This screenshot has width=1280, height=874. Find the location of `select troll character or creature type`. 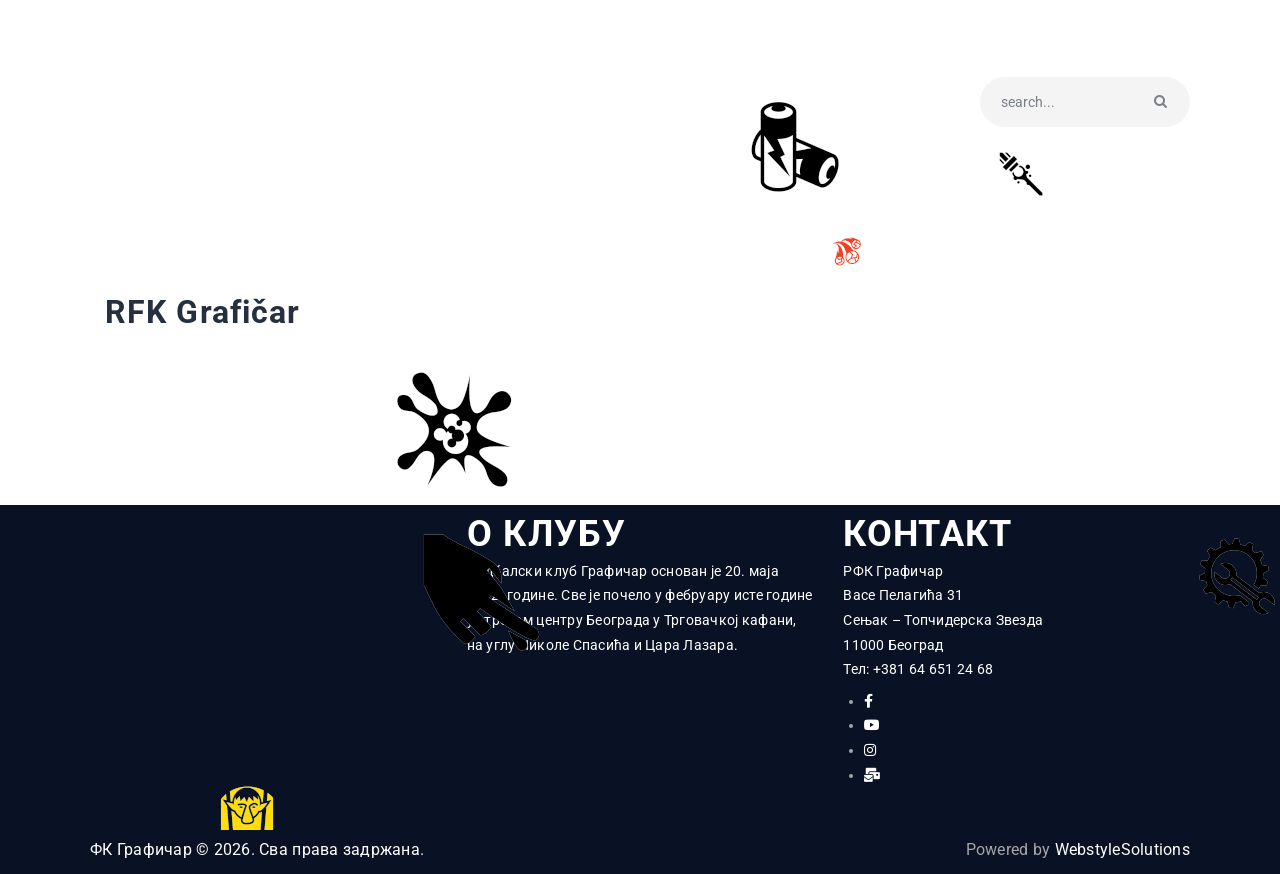

select troll character or creature type is located at coordinates (247, 804).